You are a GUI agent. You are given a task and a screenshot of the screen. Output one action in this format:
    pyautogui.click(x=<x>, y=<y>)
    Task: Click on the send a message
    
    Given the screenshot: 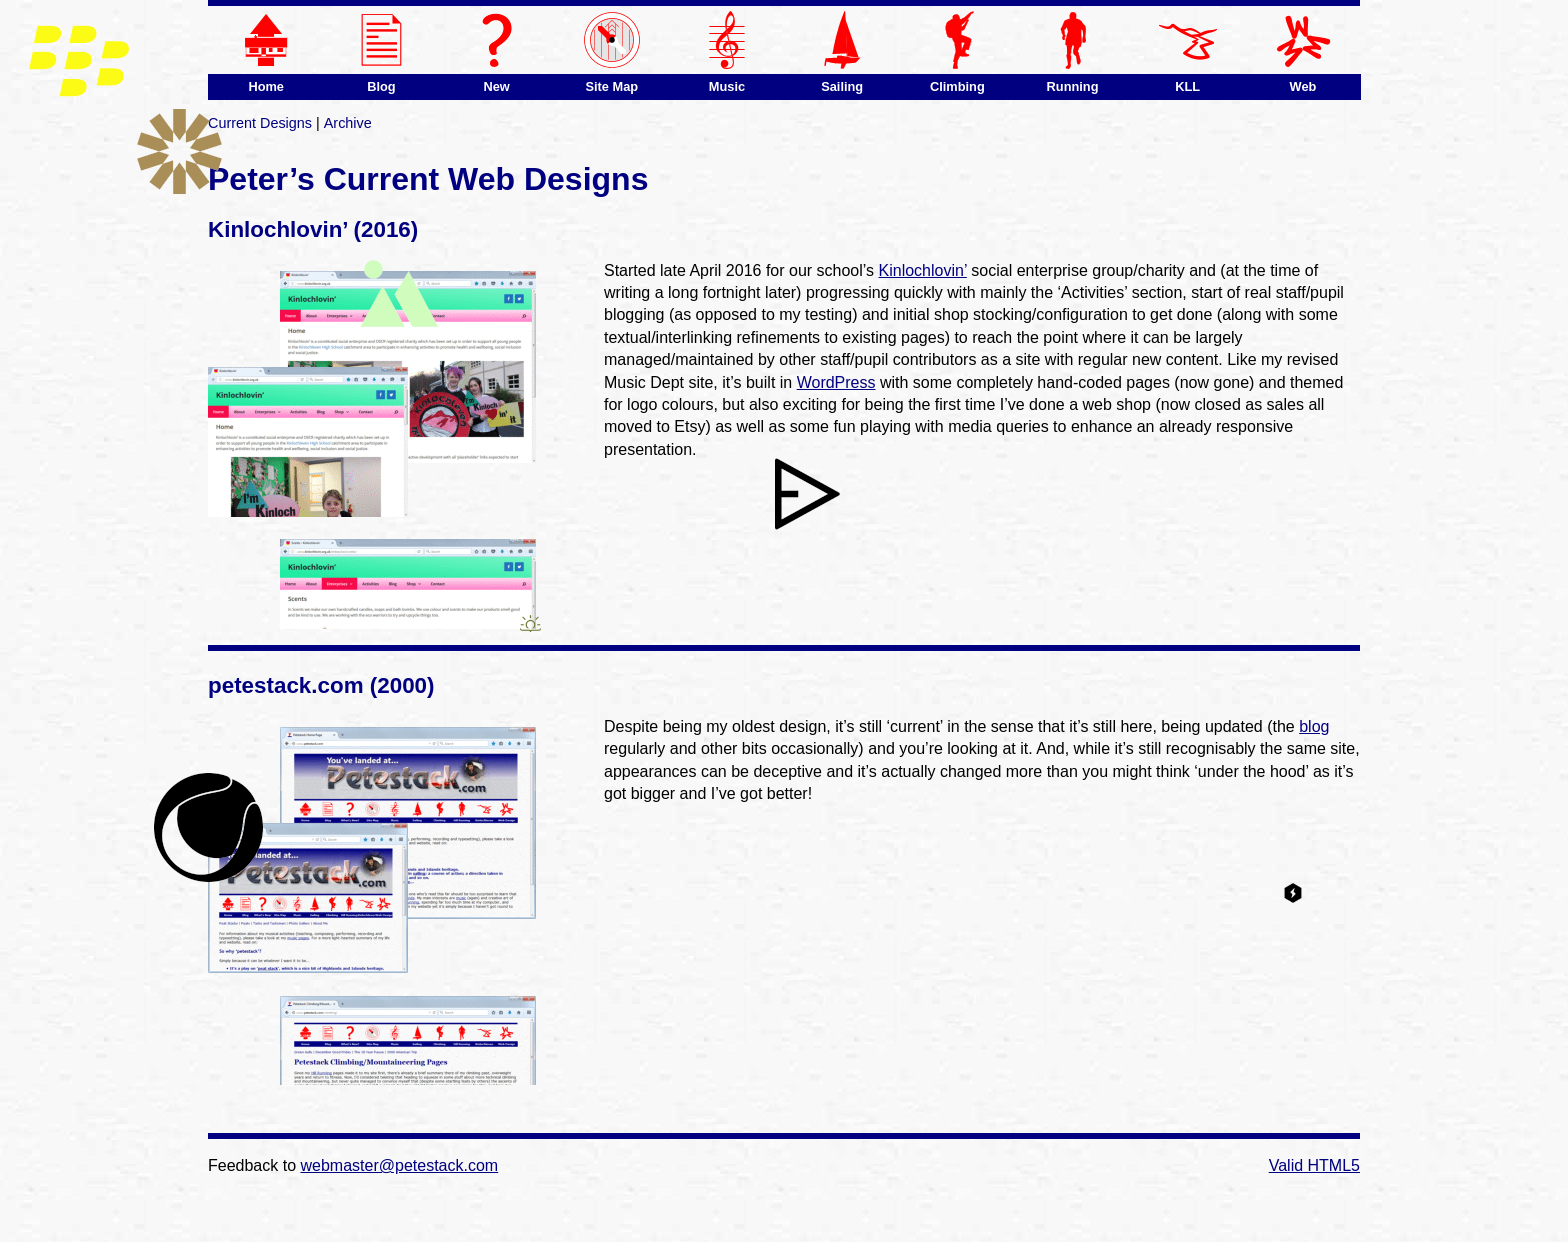 What is the action you would take?
    pyautogui.click(x=805, y=494)
    